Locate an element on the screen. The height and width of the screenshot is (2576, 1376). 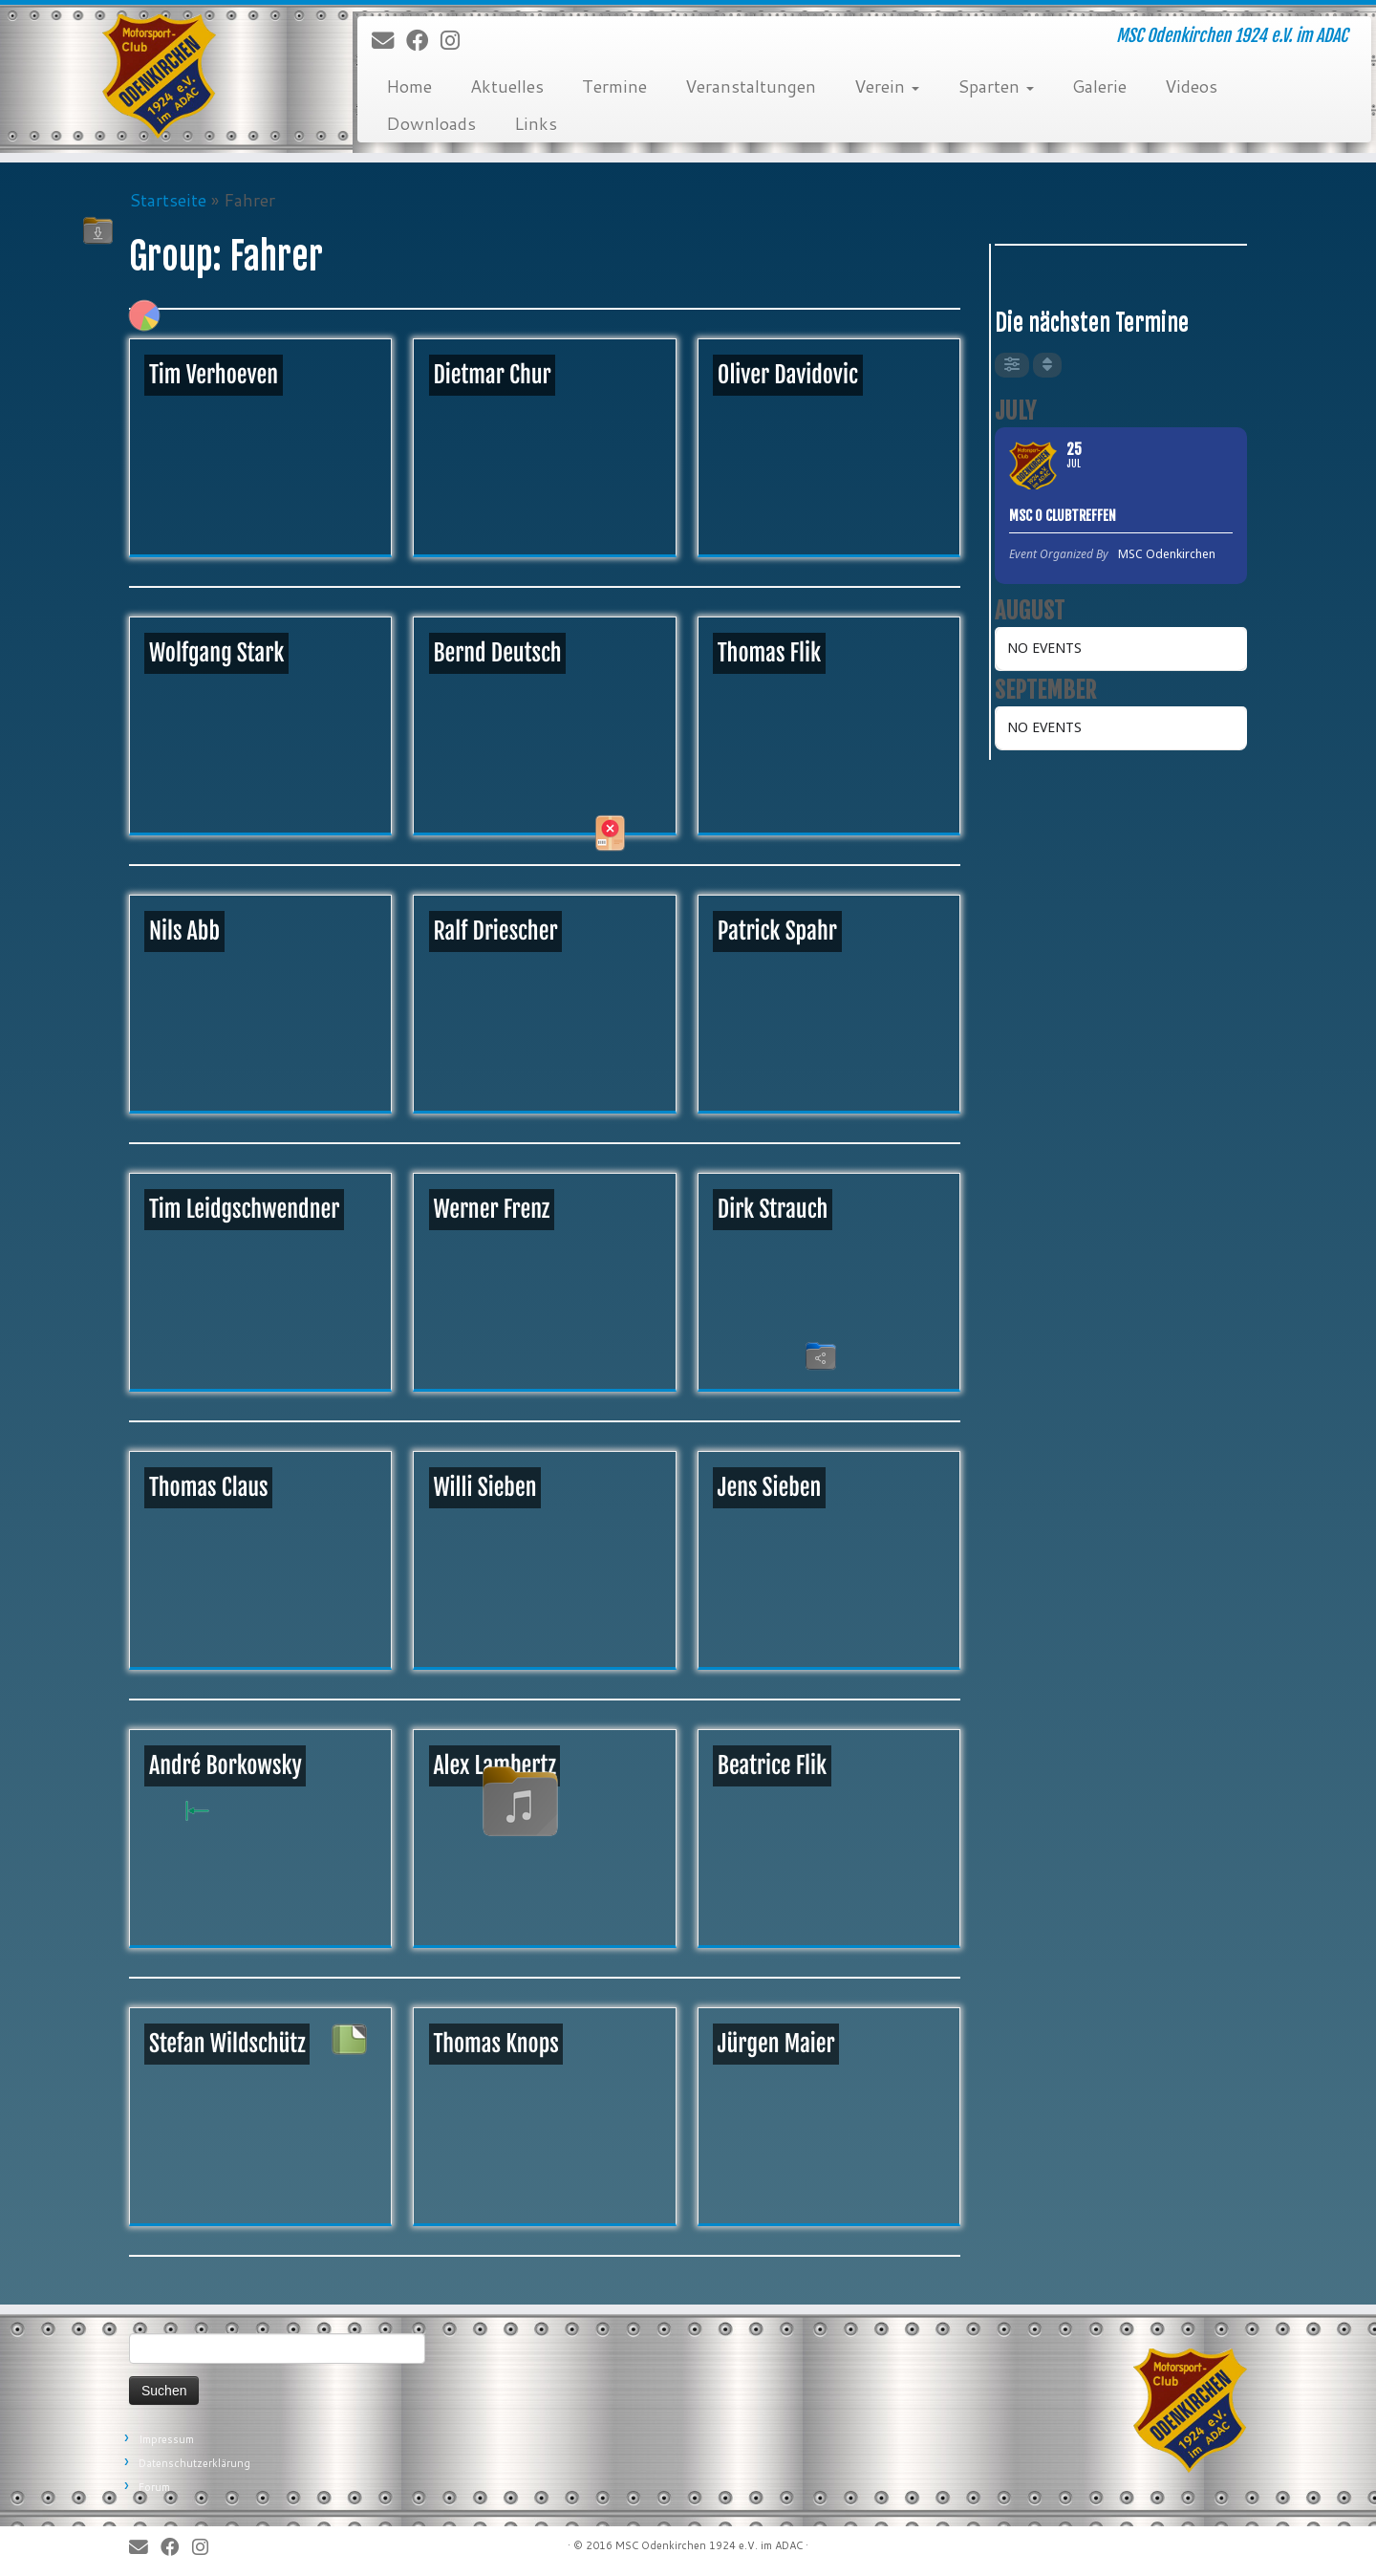
access your downloads folder is located at coordinates (97, 229).